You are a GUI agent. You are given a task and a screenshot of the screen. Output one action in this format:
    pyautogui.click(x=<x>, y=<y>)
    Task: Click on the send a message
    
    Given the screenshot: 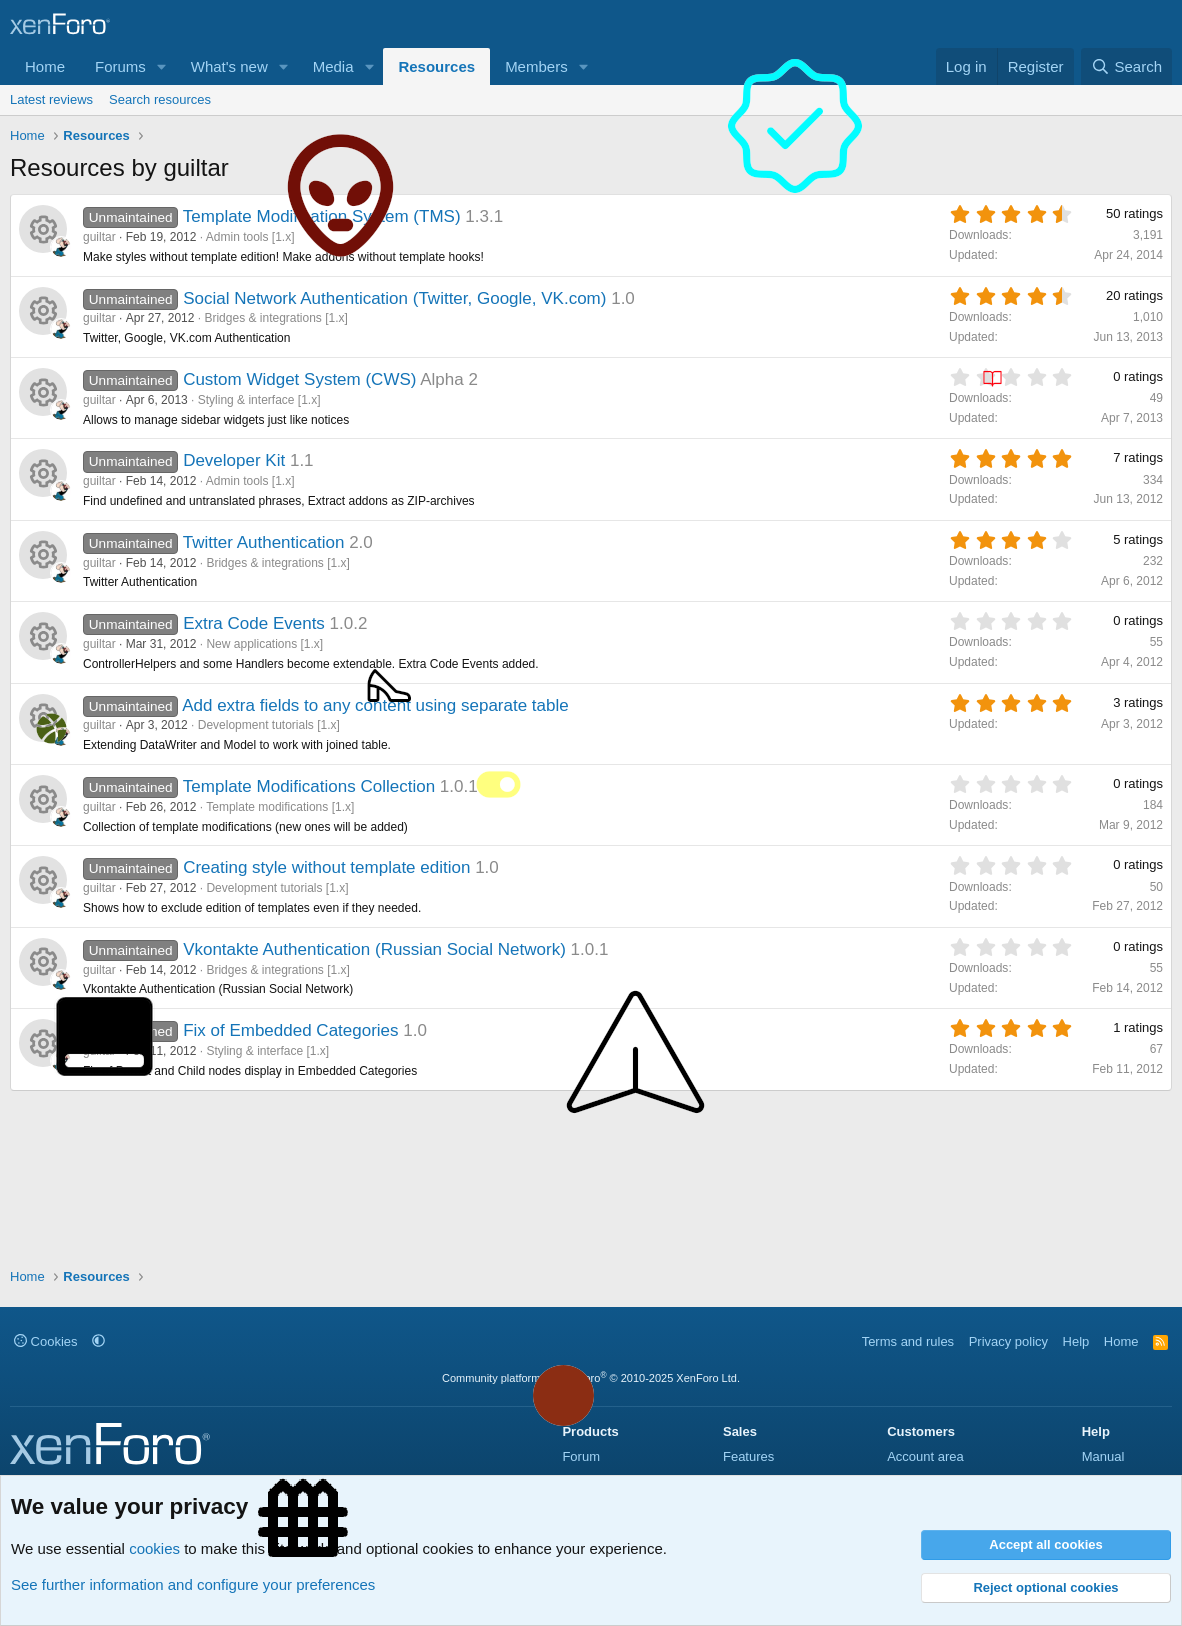 What is the action you would take?
    pyautogui.click(x=635, y=1054)
    